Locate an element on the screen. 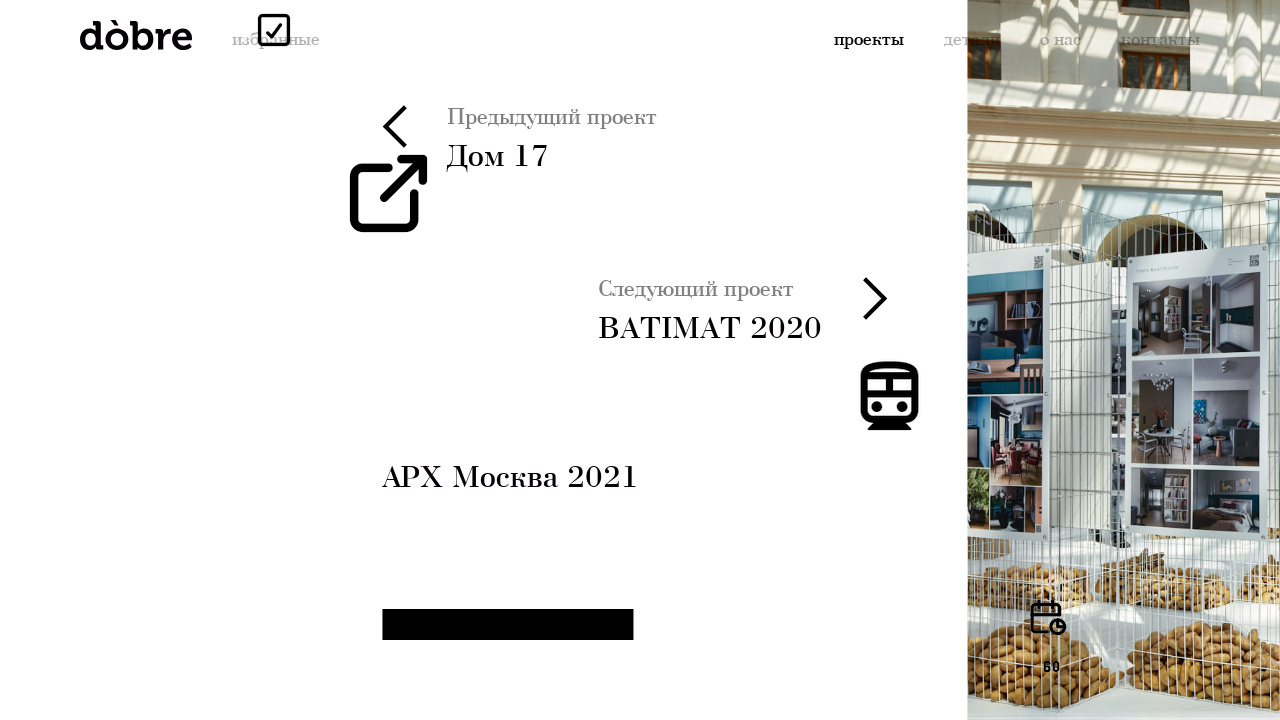 This screenshot has height=720, width=1280. open link in a new tab or window is located at coordinates (388, 193).